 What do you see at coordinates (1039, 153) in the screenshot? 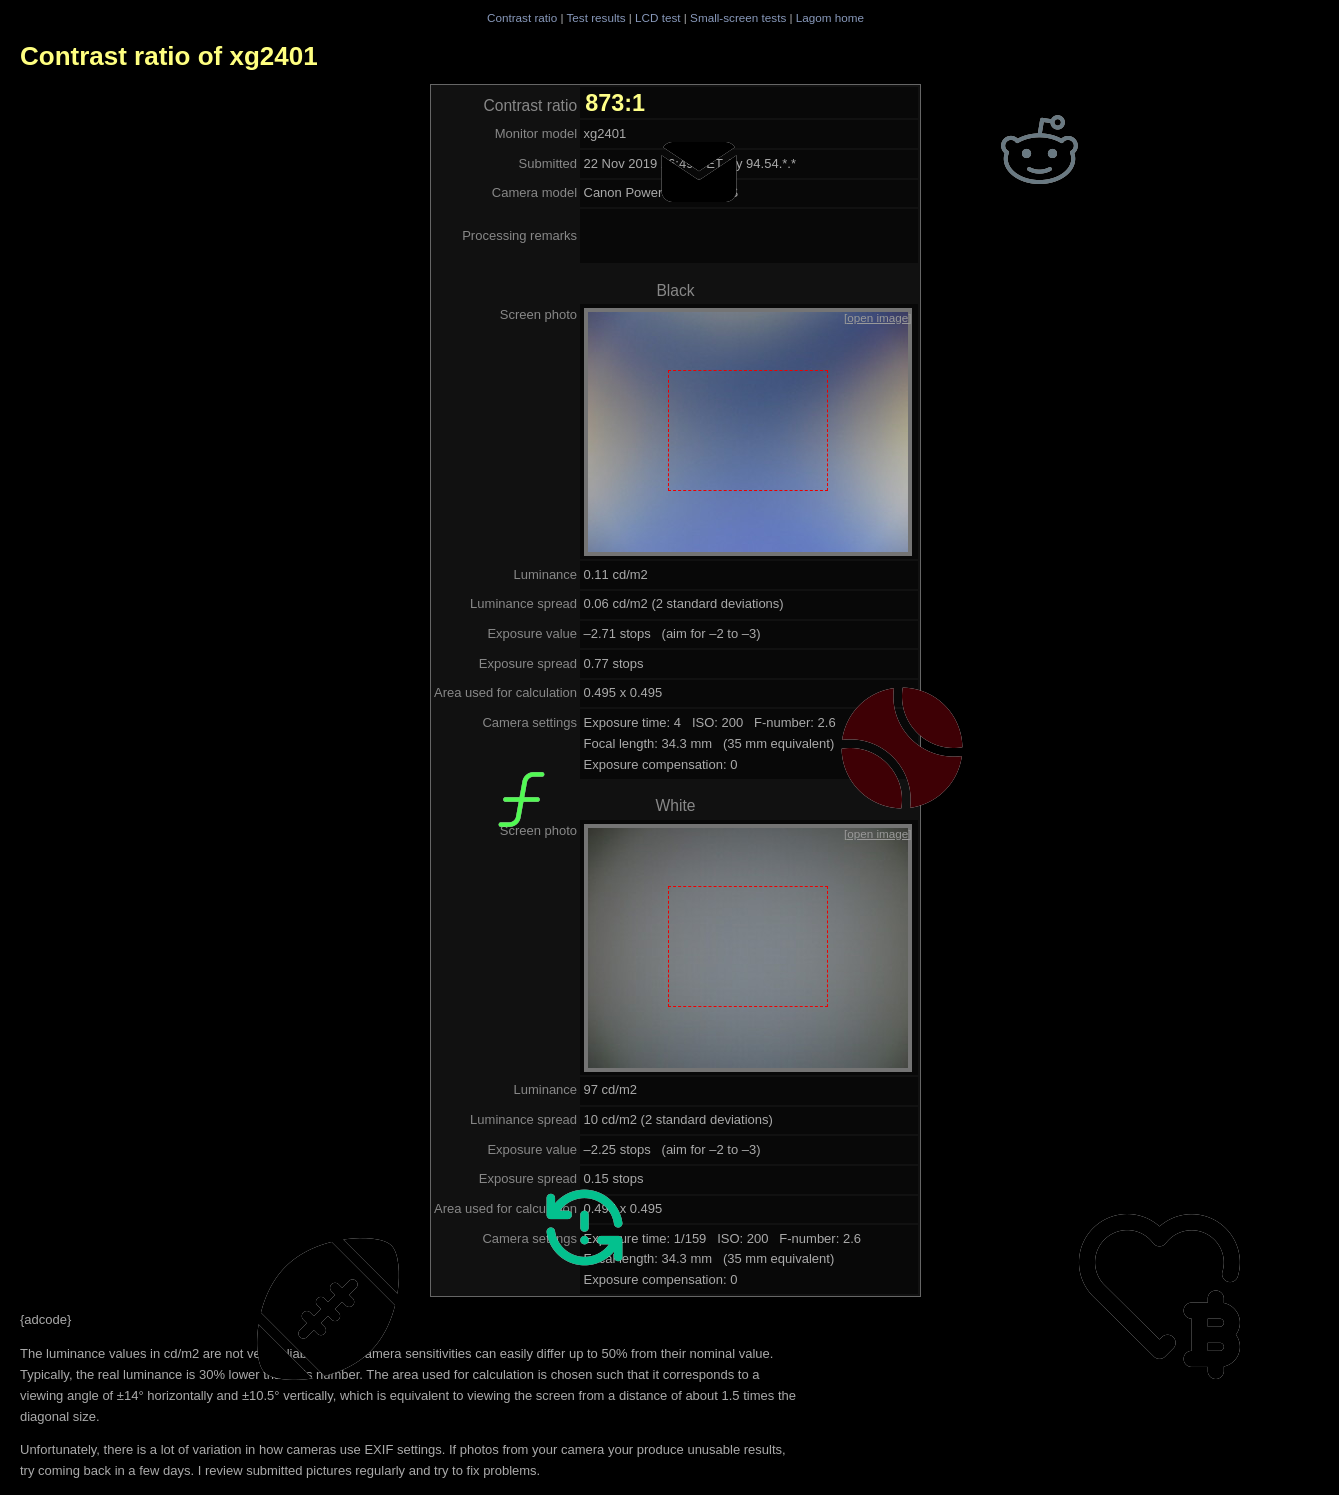
I see `open the Reddit app` at bounding box center [1039, 153].